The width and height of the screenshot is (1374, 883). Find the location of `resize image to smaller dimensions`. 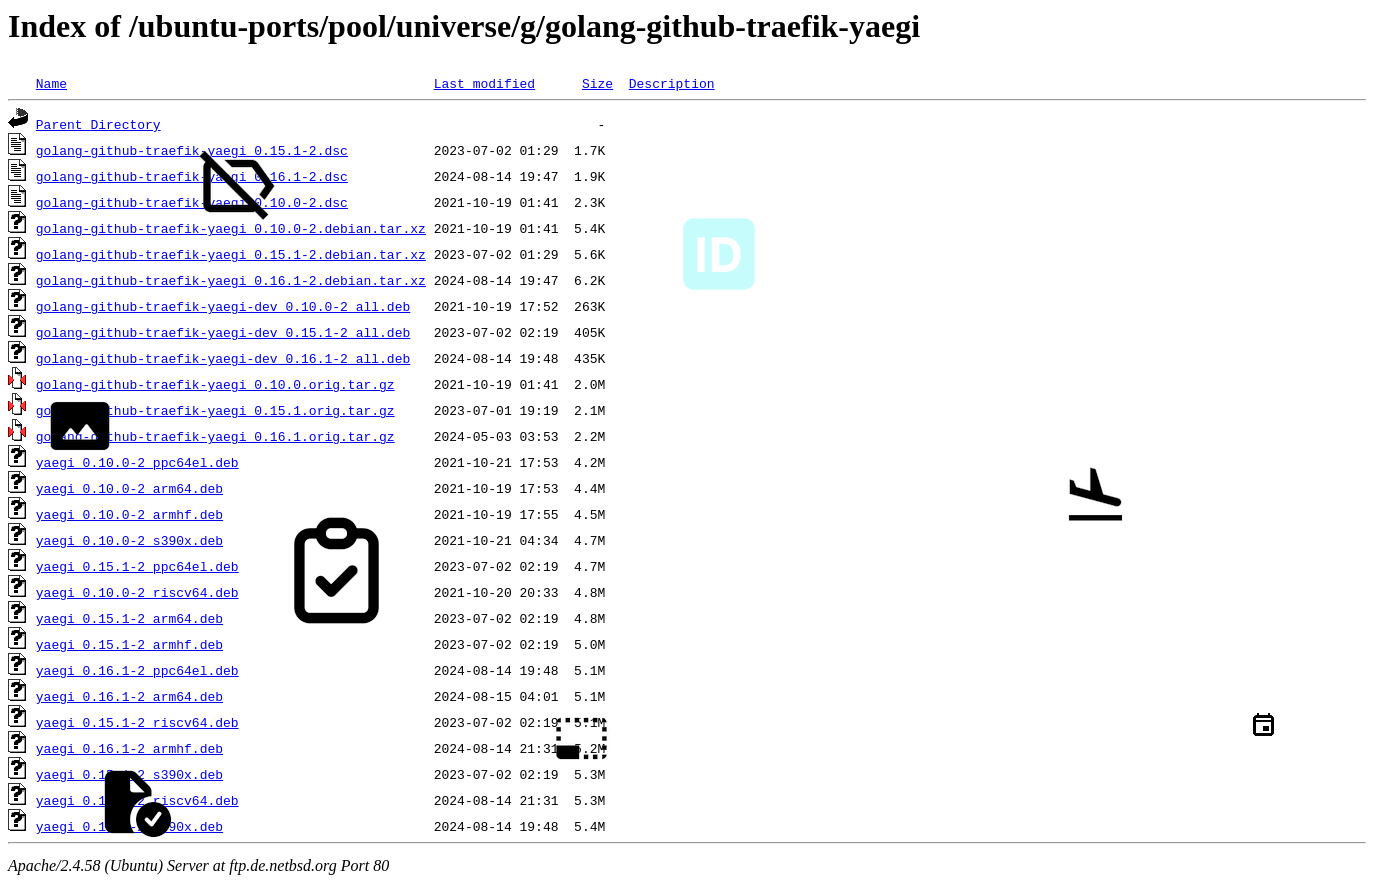

resize image to smaller dimensions is located at coordinates (581, 738).